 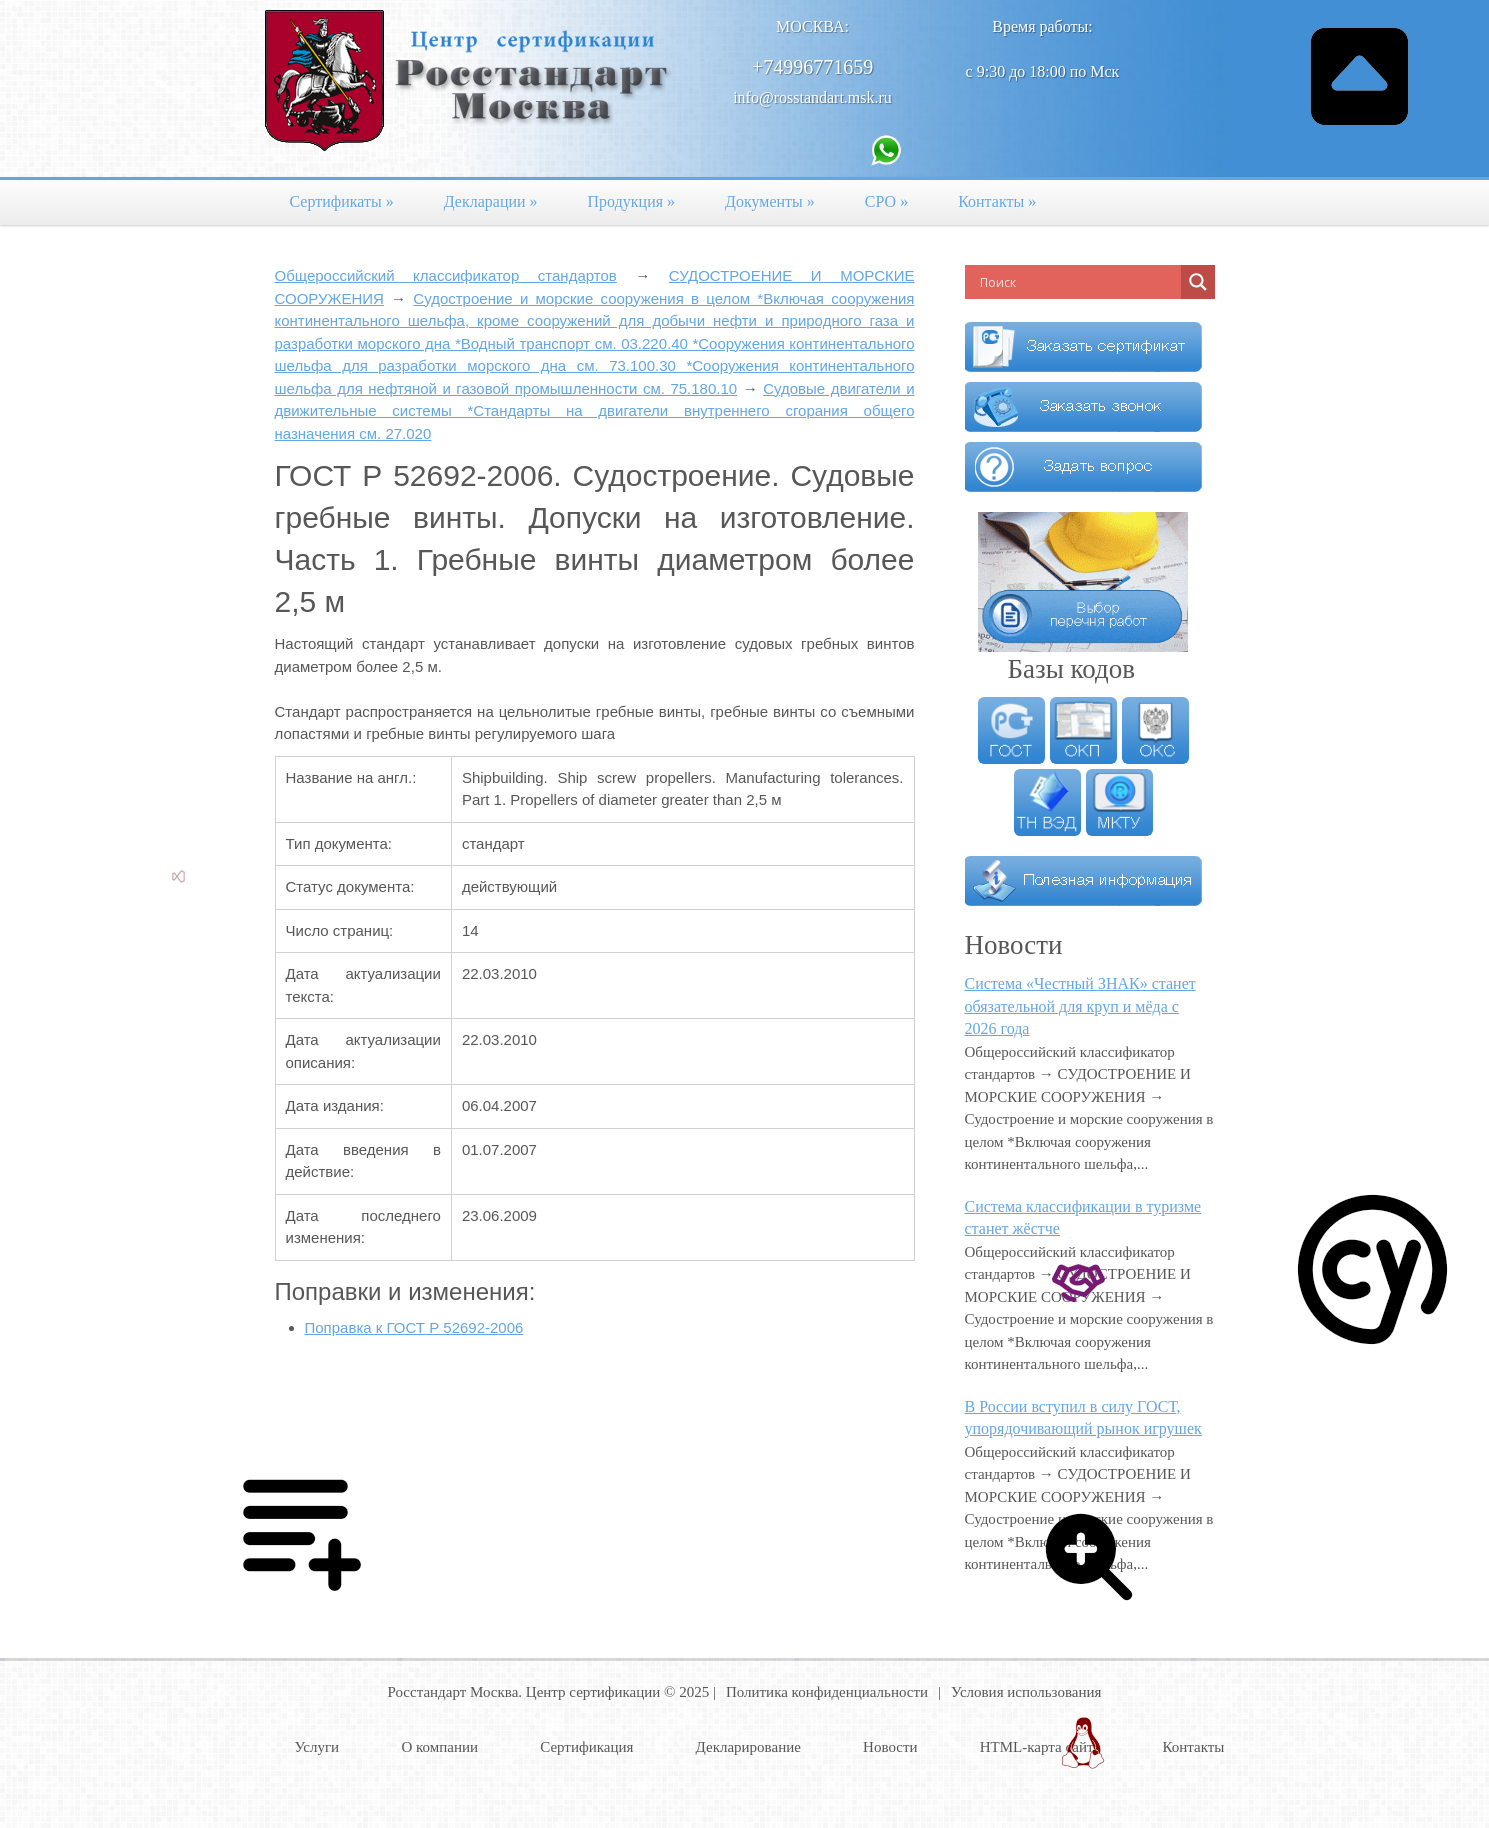 I want to click on expand content or show more options, so click(x=1359, y=76).